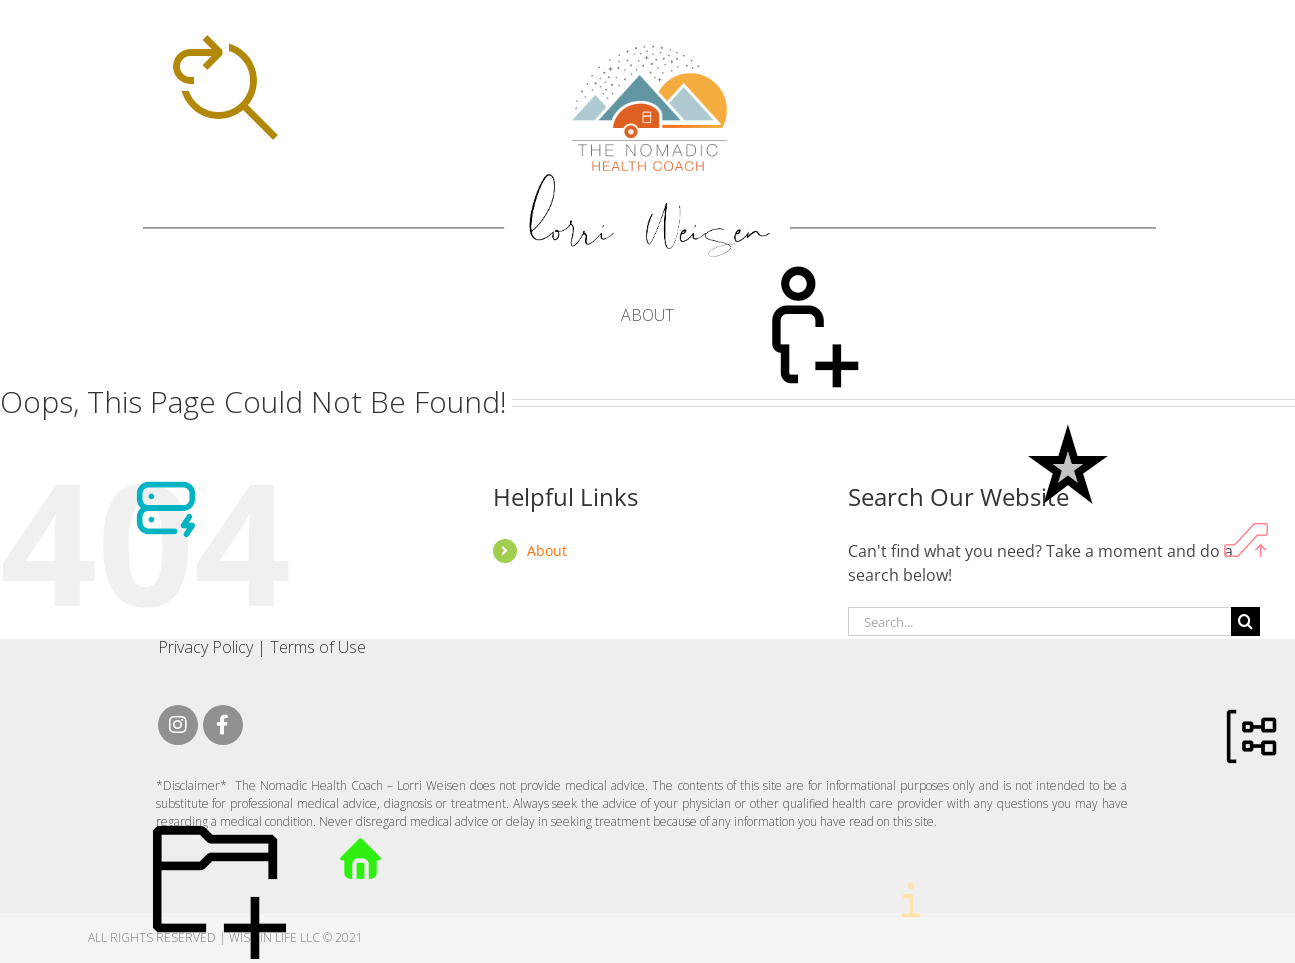 The height and width of the screenshot is (963, 1295). What do you see at coordinates (360, 858) in the screenshot?
I see `navigate to home screen` at bounding box center [360, 858].